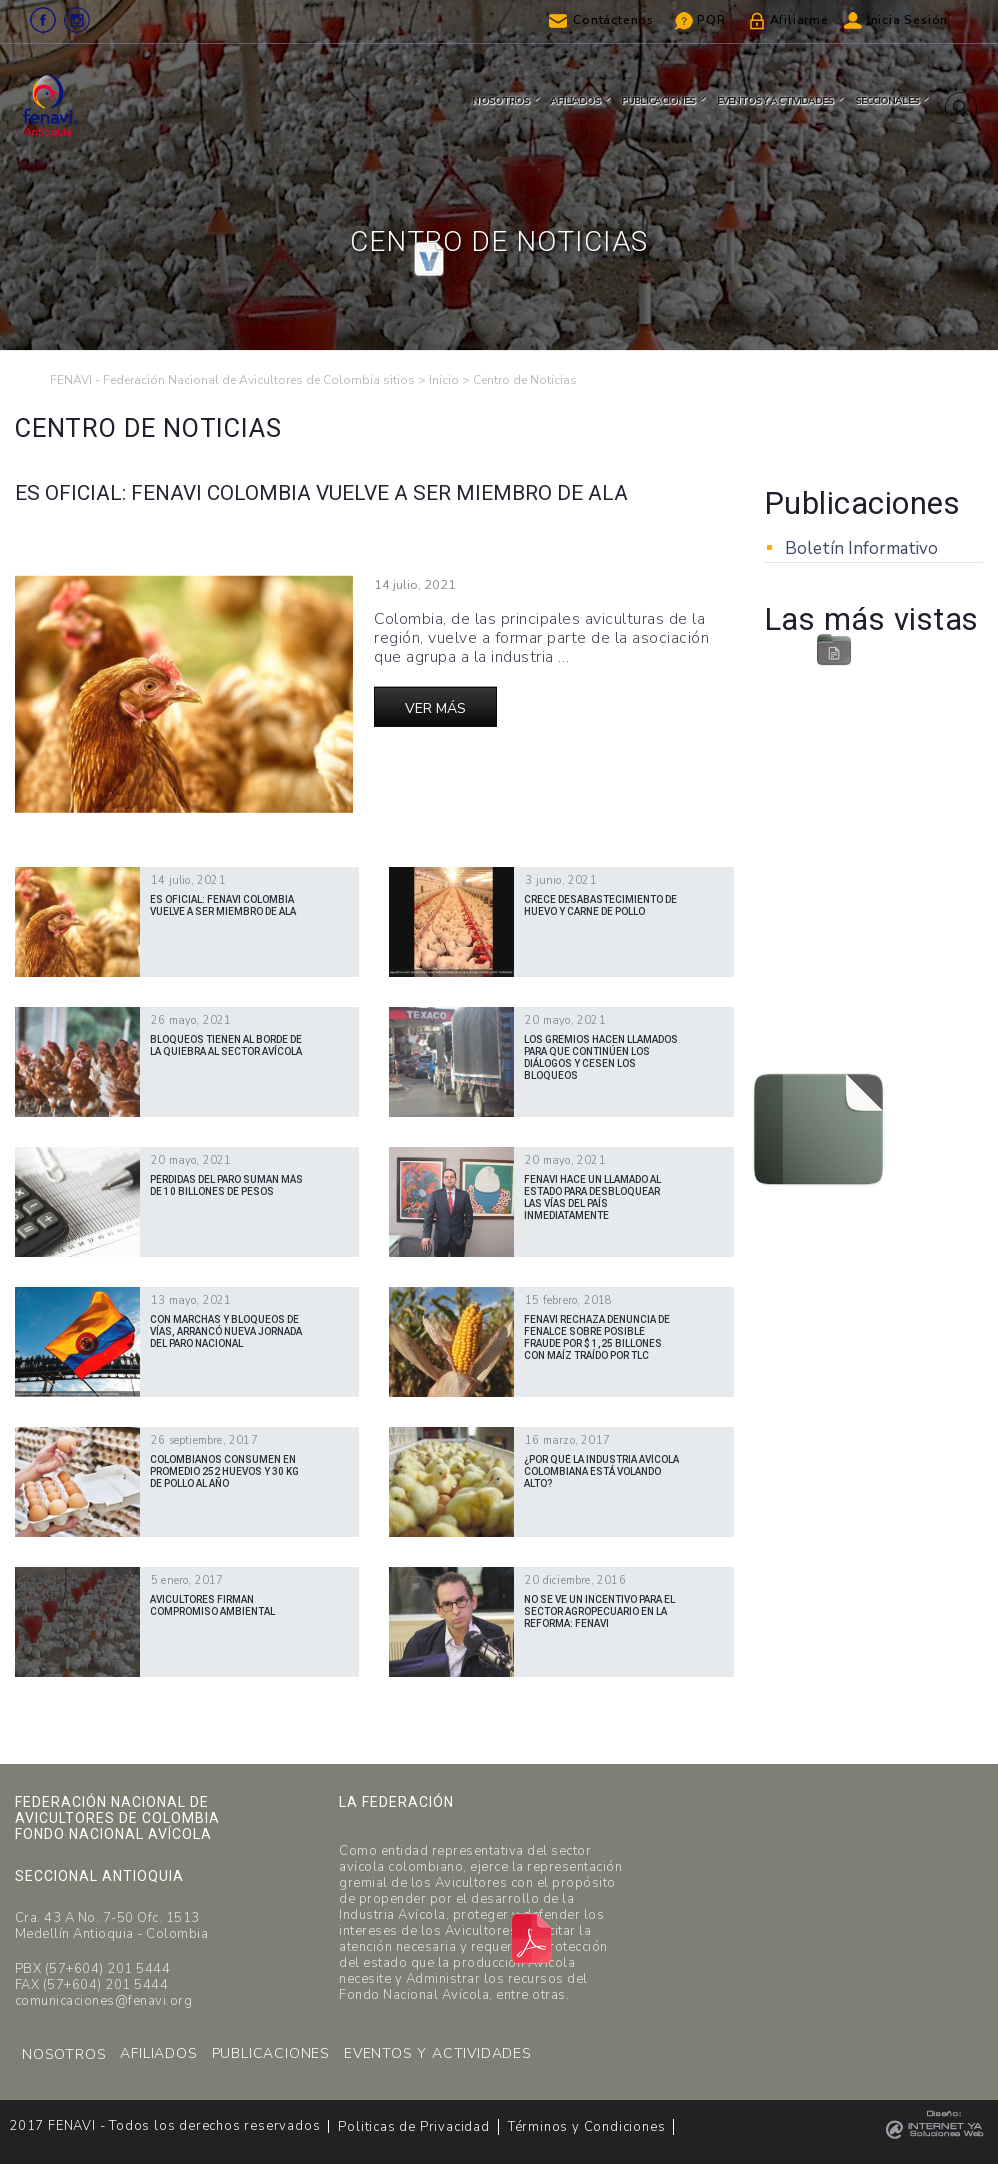  What do you see at coordinates (429, 259) in the screenshot?
I see `a v programming language source file` at bounding box center [429, 259].